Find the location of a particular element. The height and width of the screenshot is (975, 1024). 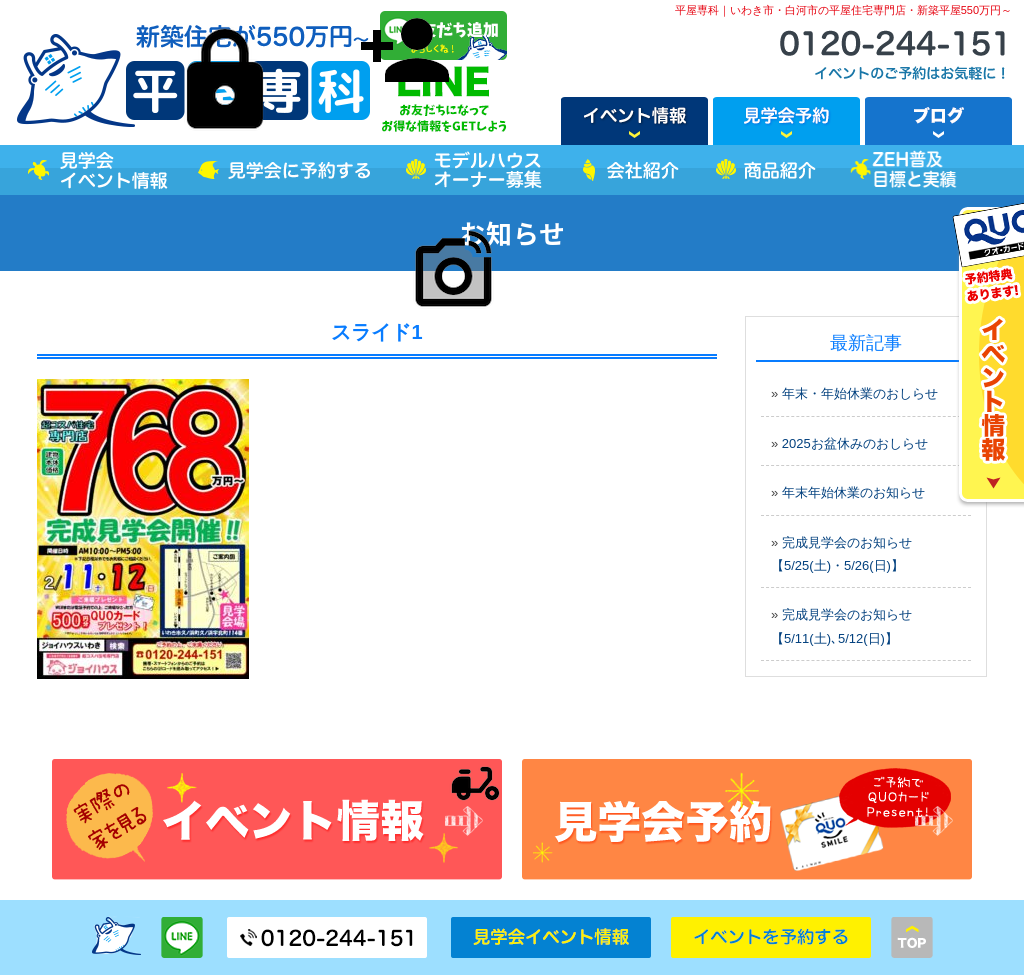

add a new contact is located at coordinates (405, 50).